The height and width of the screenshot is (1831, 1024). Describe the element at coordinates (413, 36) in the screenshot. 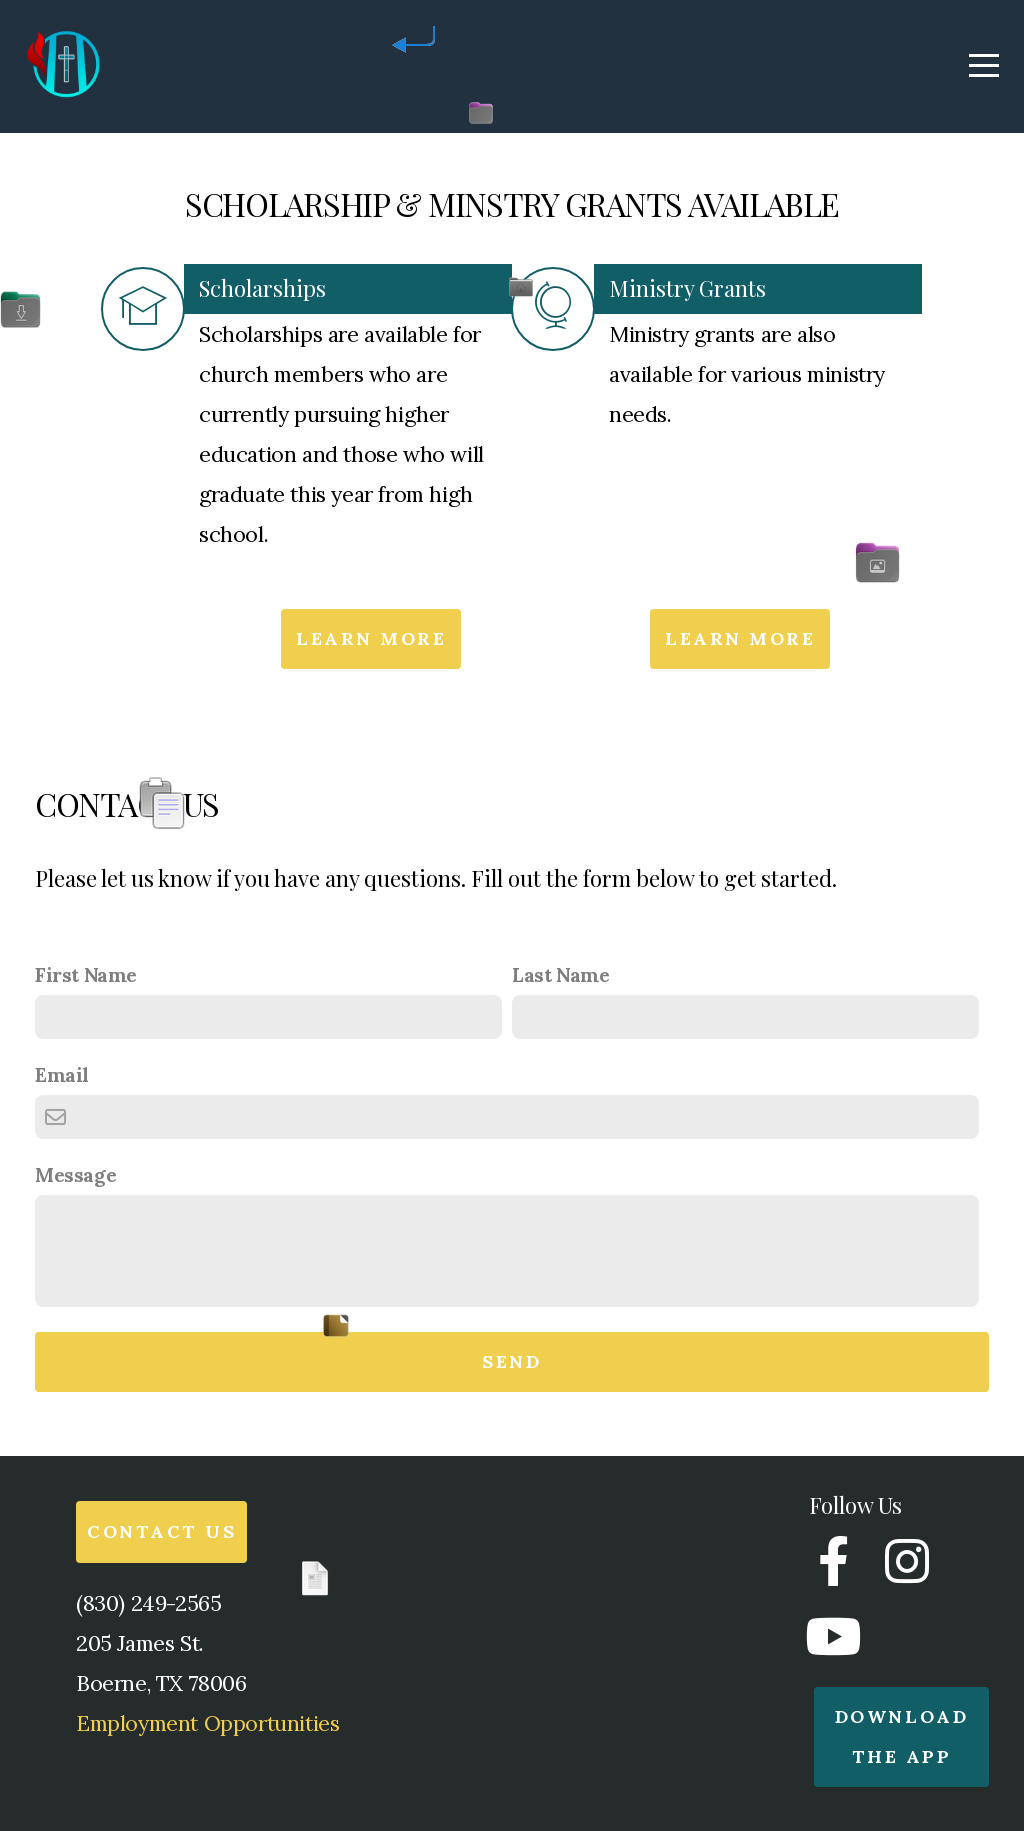

I see `reply to the sender of an email` at that location.